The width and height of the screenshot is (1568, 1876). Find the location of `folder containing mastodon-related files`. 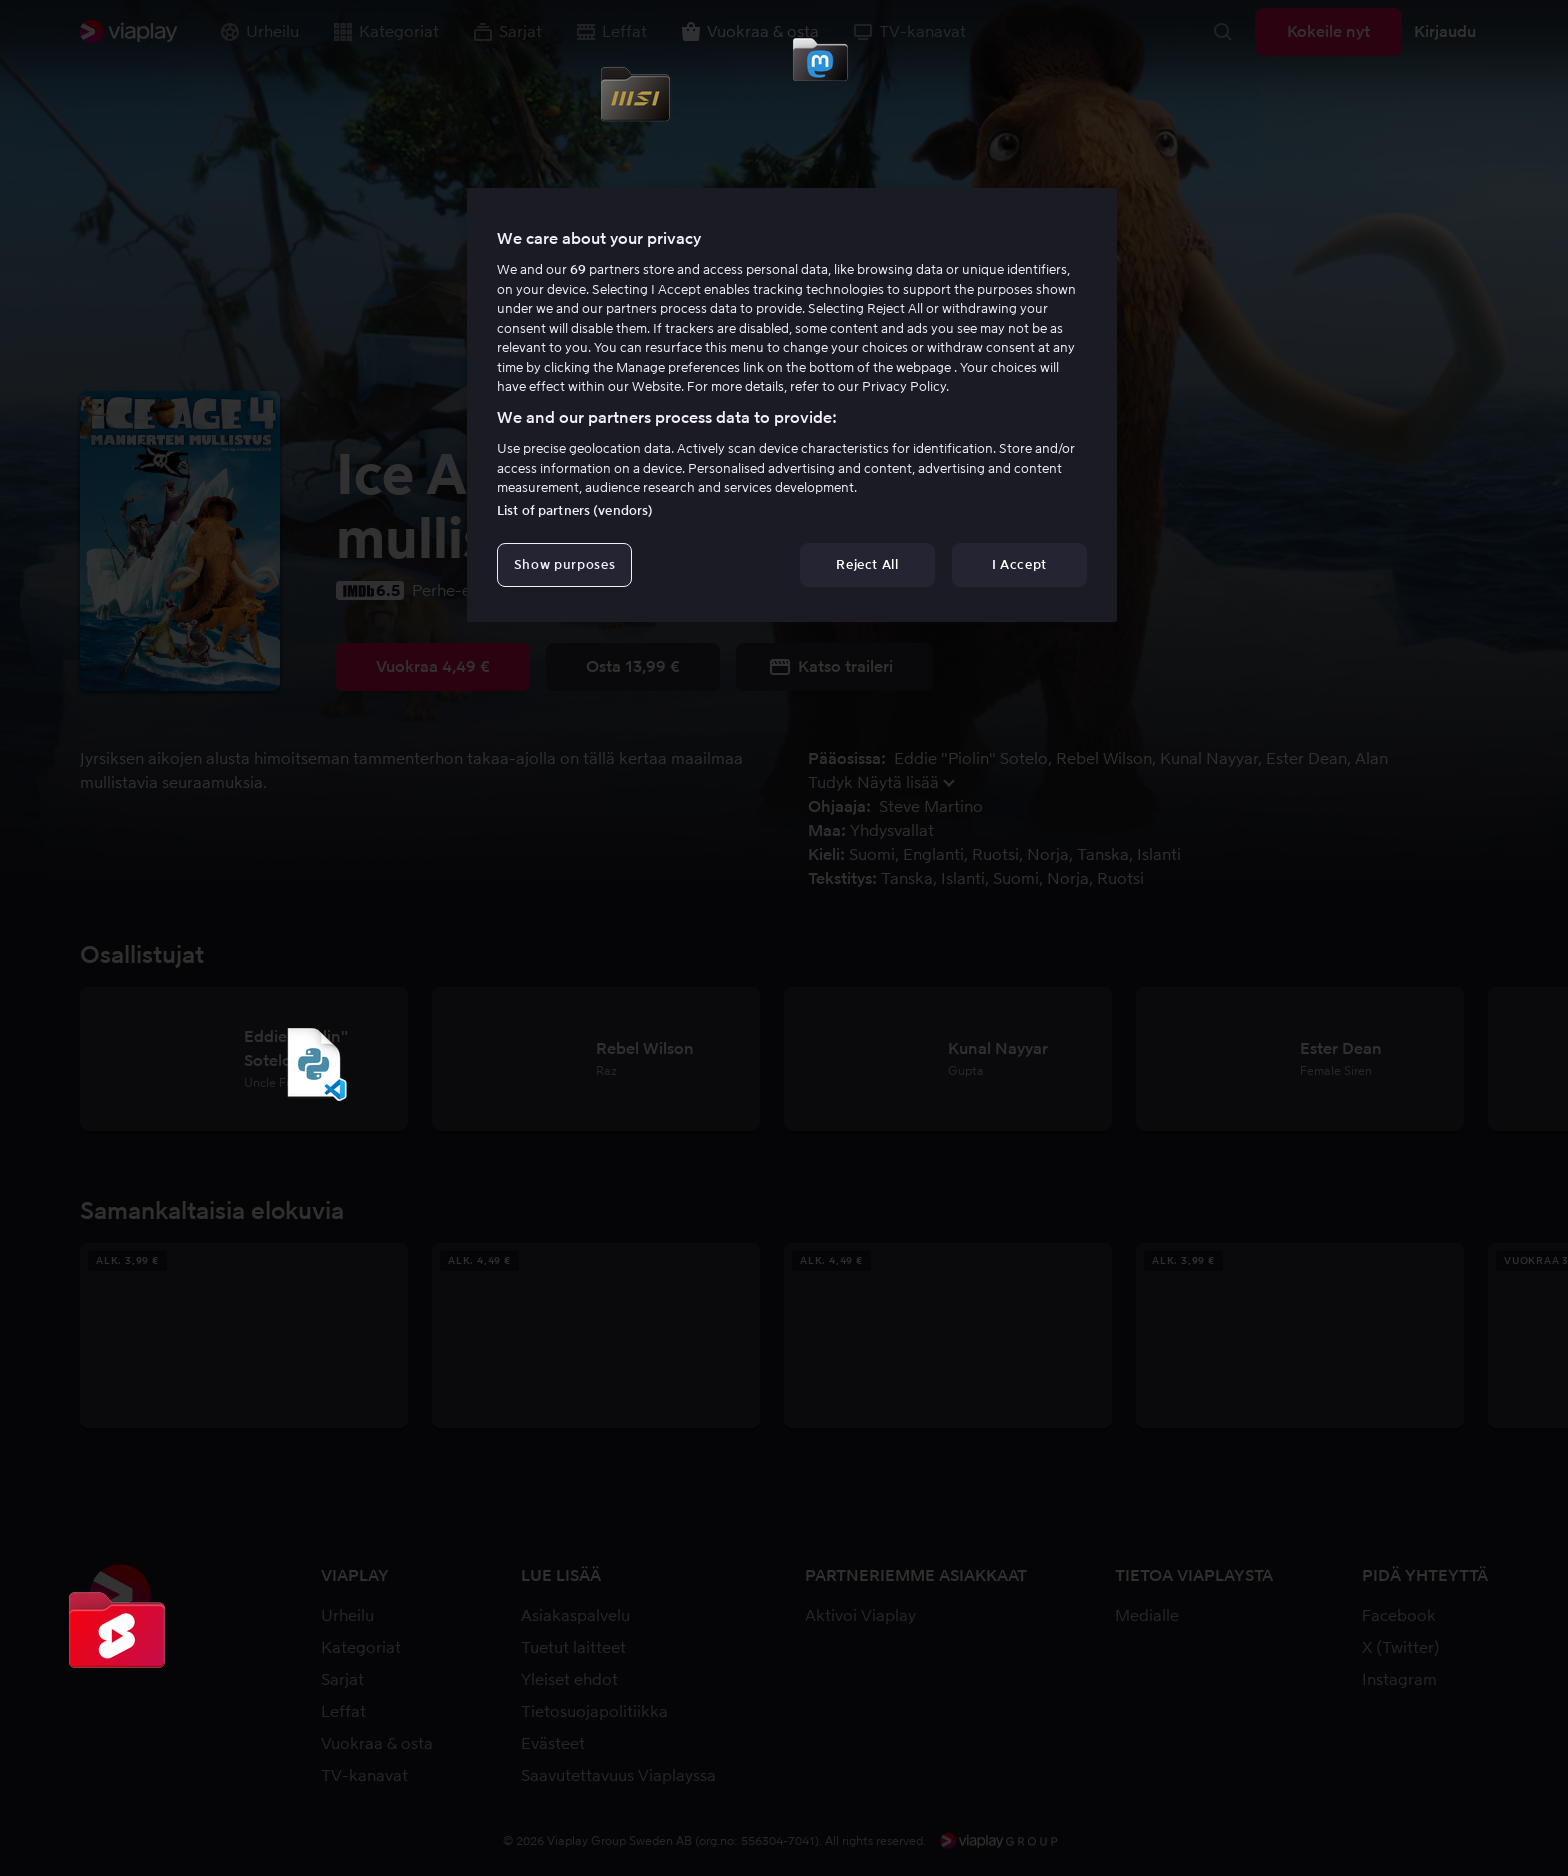

folder containing mastodon-related files is located at coordinates (820, 61).